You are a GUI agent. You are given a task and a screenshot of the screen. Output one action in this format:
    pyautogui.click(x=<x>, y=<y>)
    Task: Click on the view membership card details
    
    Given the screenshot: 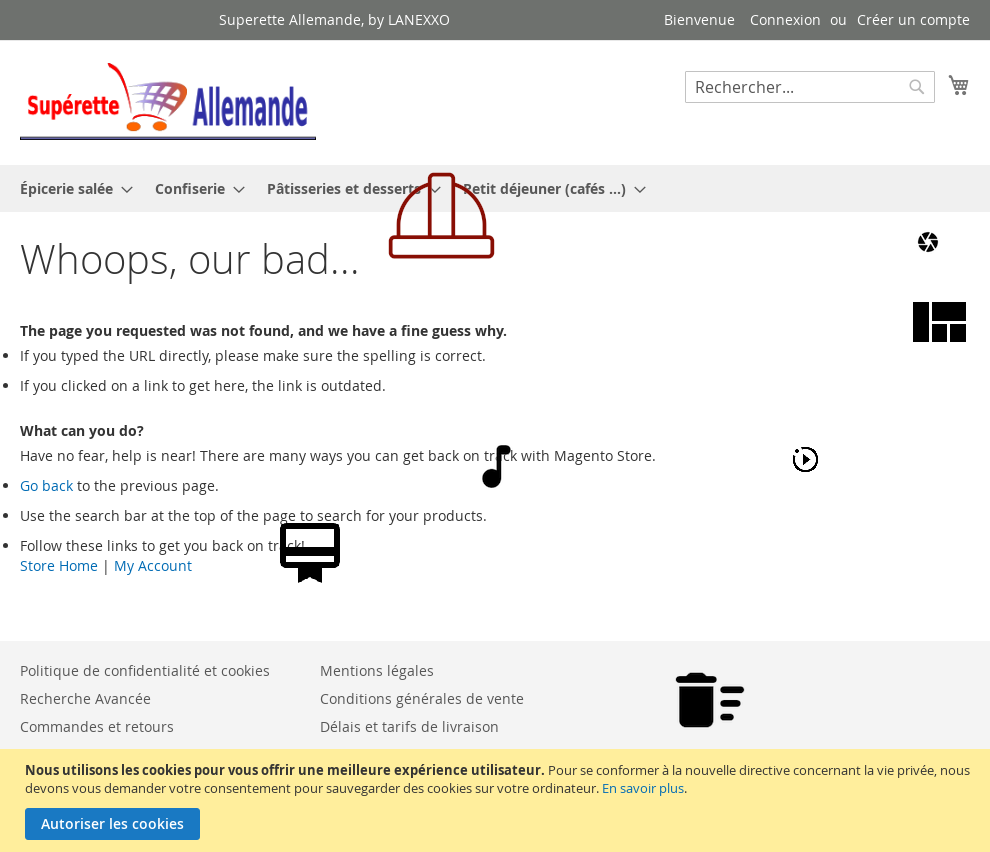 What is the action you would take?
    pyautogui.click(x=310, y=553)
    